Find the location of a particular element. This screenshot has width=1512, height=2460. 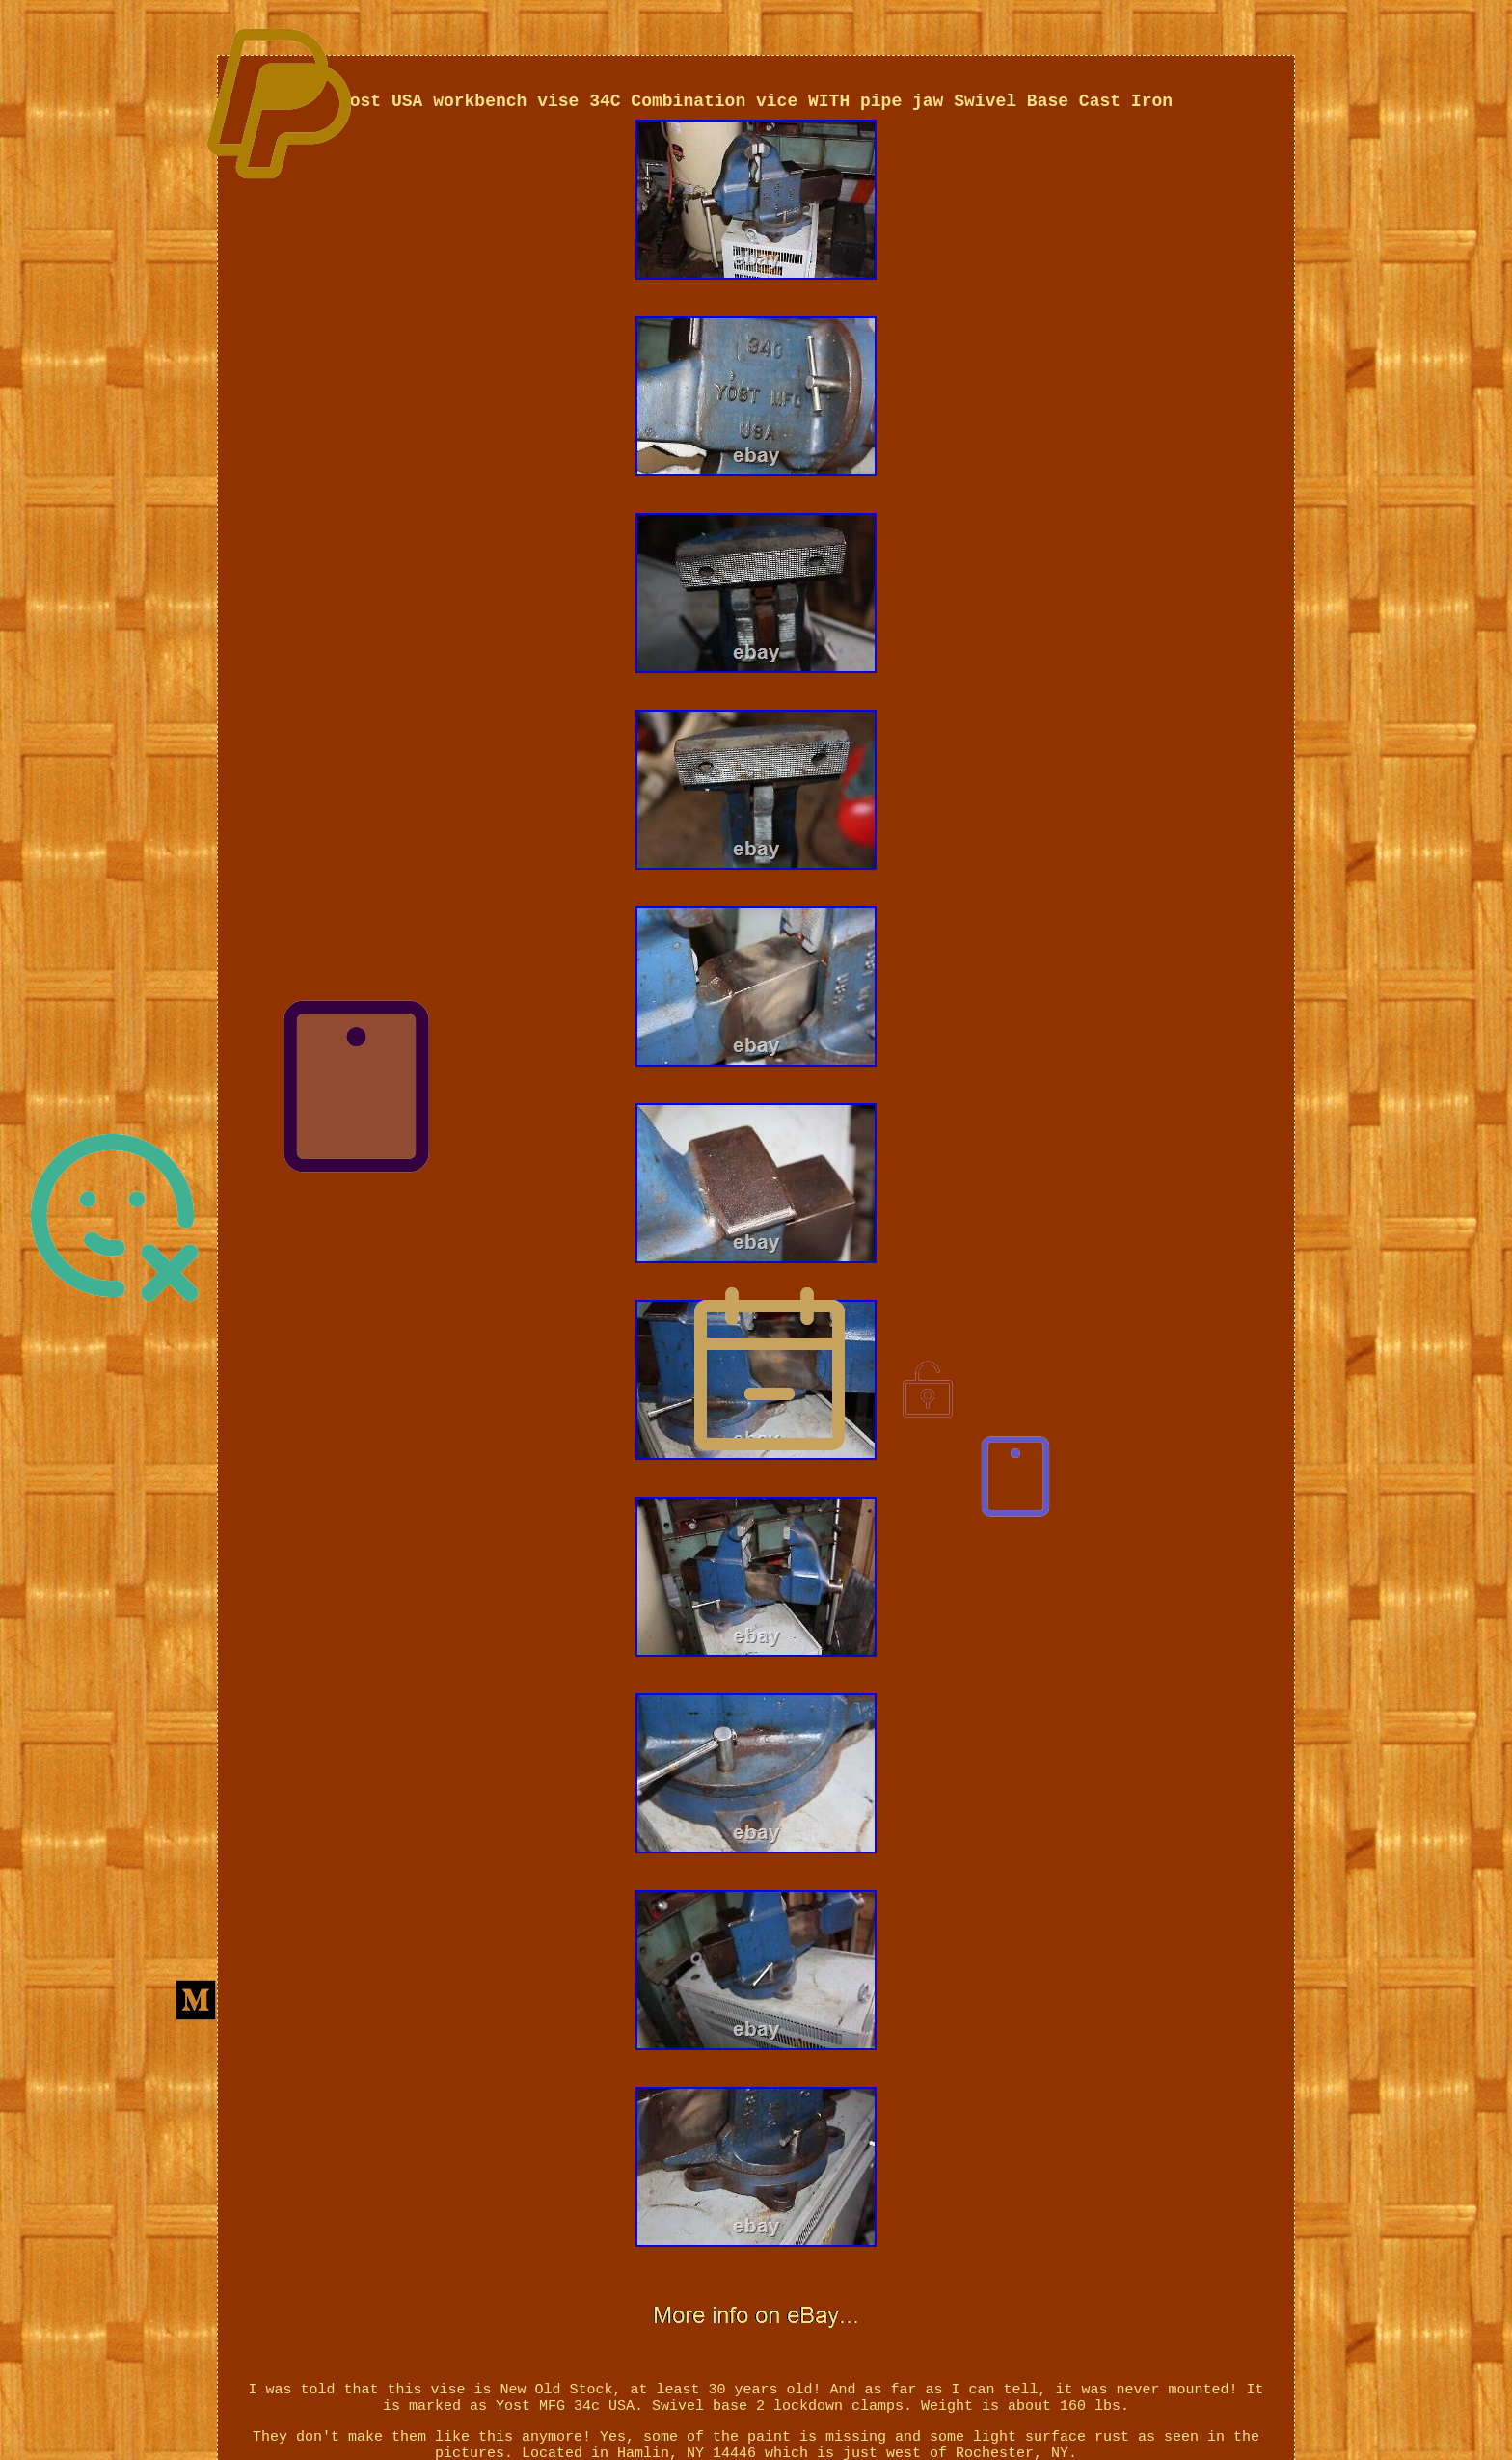

tablet device with front-facing camera is located at coordinates (356, 1086).